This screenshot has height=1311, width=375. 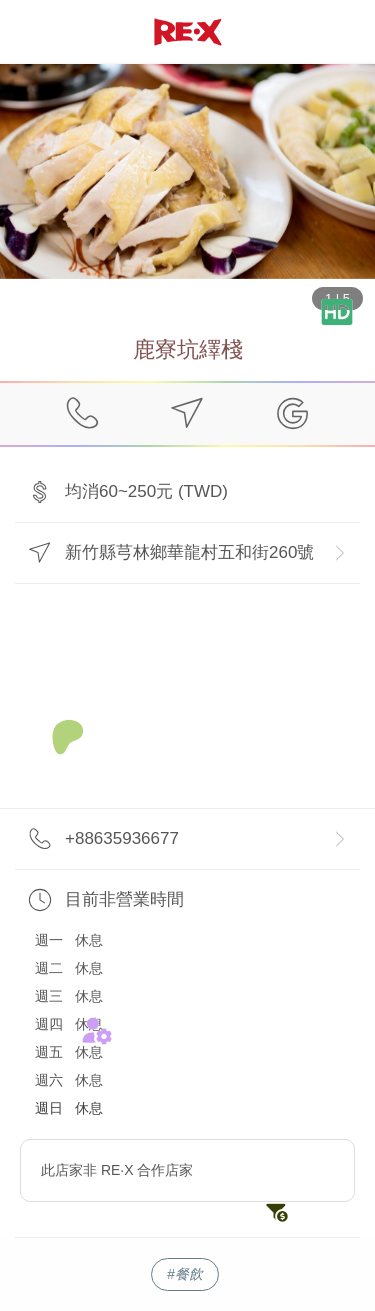 What do you see at coordinates (337, 312) in the screenshot?
I see `indicates high-definition video quality` at bounding box center [337, 312].